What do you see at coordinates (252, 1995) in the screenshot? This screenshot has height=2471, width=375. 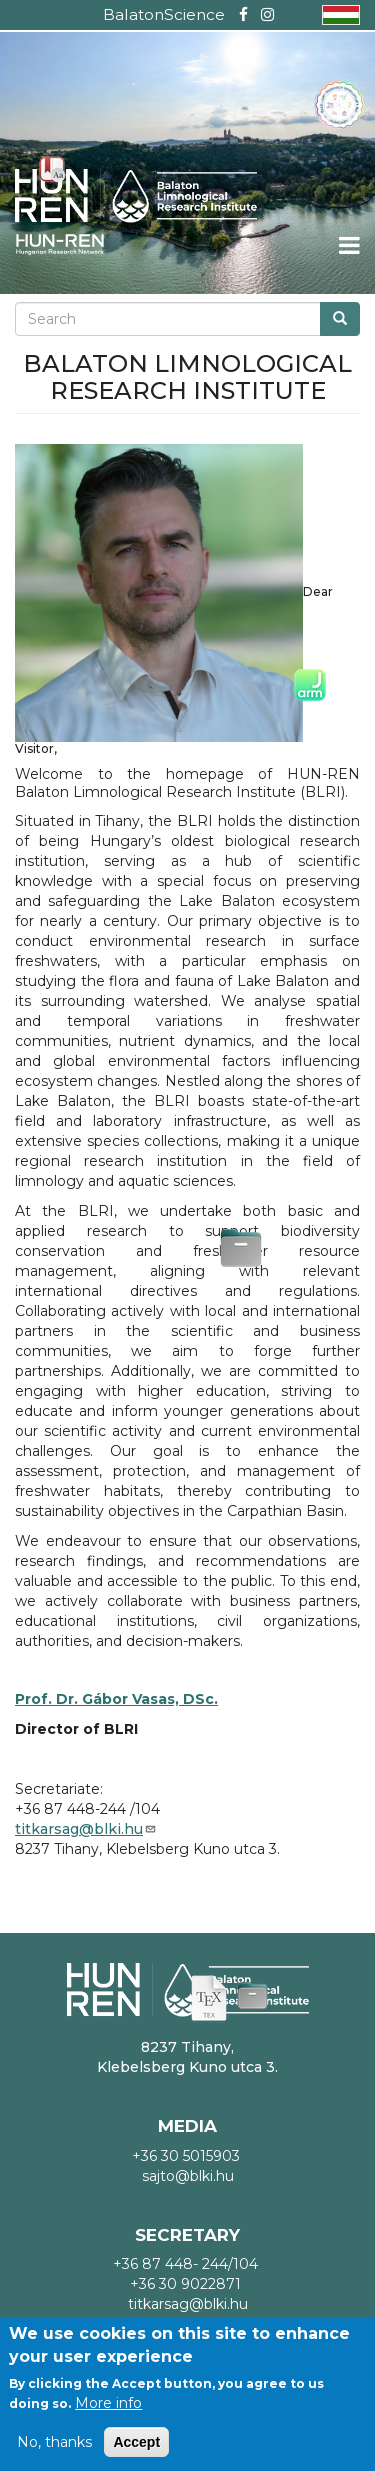 I see `open the file manager application` at bounding box center [252, 1995].